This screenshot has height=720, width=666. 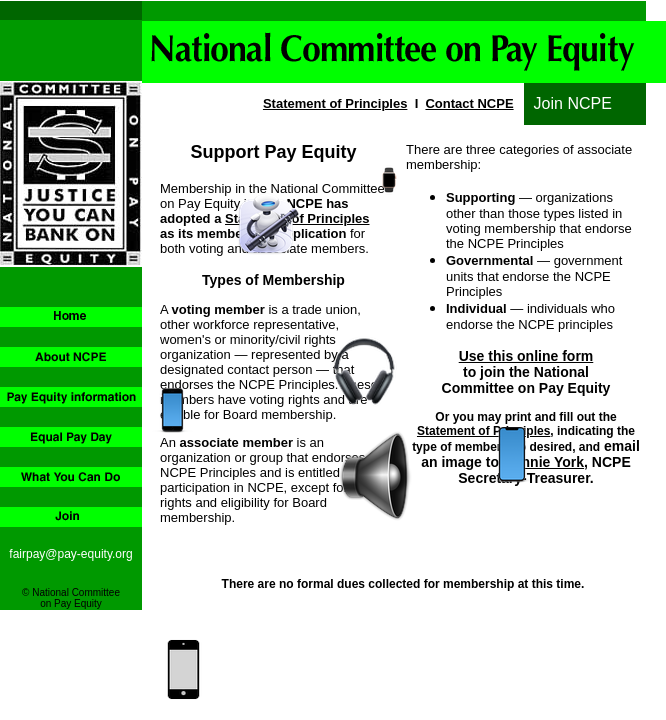 What do you see at coordinates (512, 455) in the screenshot?
I see `manage connected iPhone device` at bounding box center [512, 455].